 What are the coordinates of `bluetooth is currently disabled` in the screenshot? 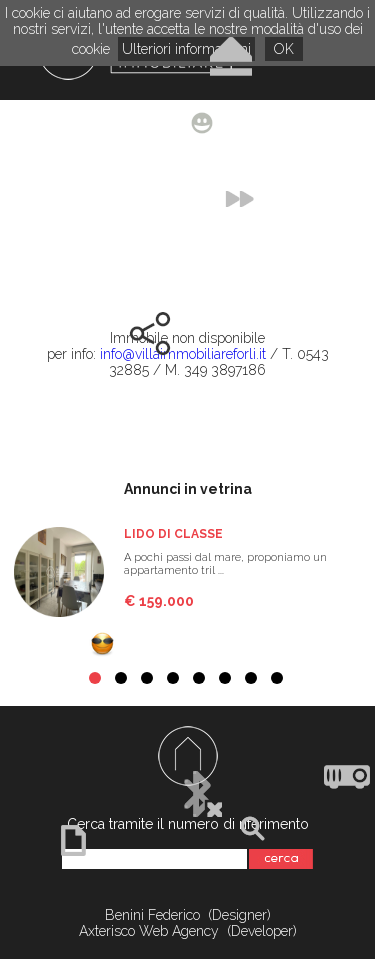 It's located at (199, 794).